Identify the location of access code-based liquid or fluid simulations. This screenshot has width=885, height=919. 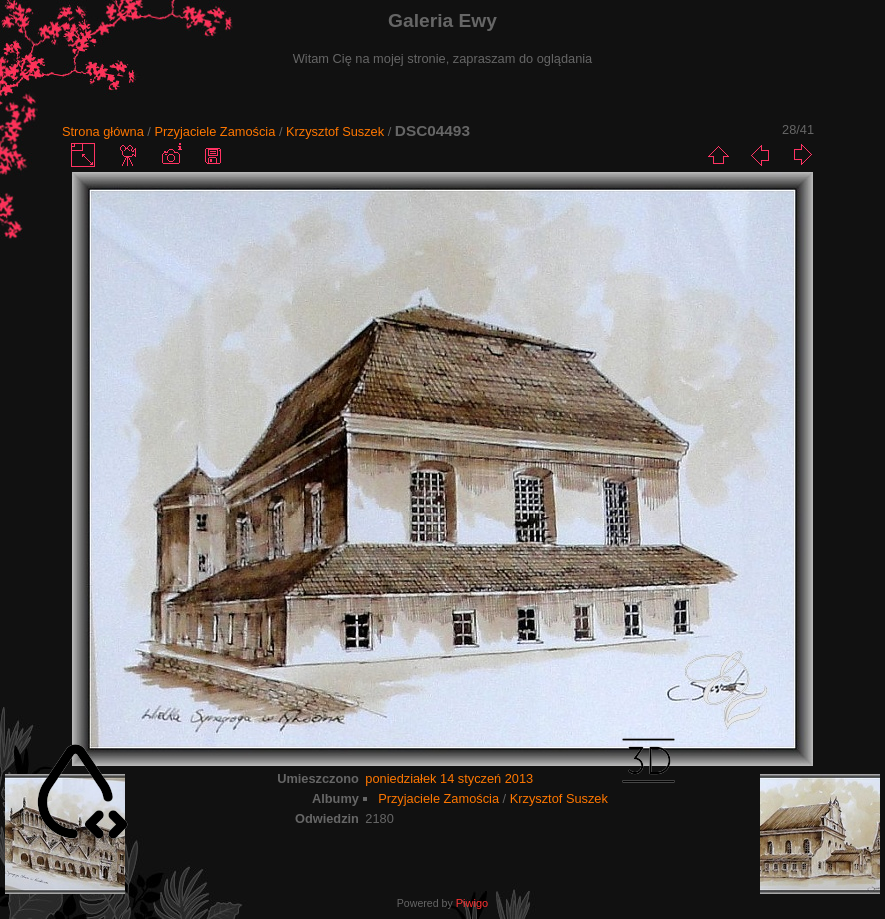
(75, 791).